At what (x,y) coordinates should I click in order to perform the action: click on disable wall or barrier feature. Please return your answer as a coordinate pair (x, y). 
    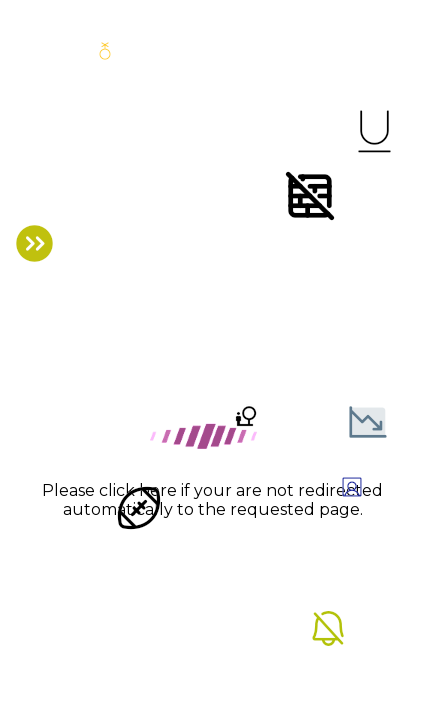
    Looking at the image, I should click on (310, 196).